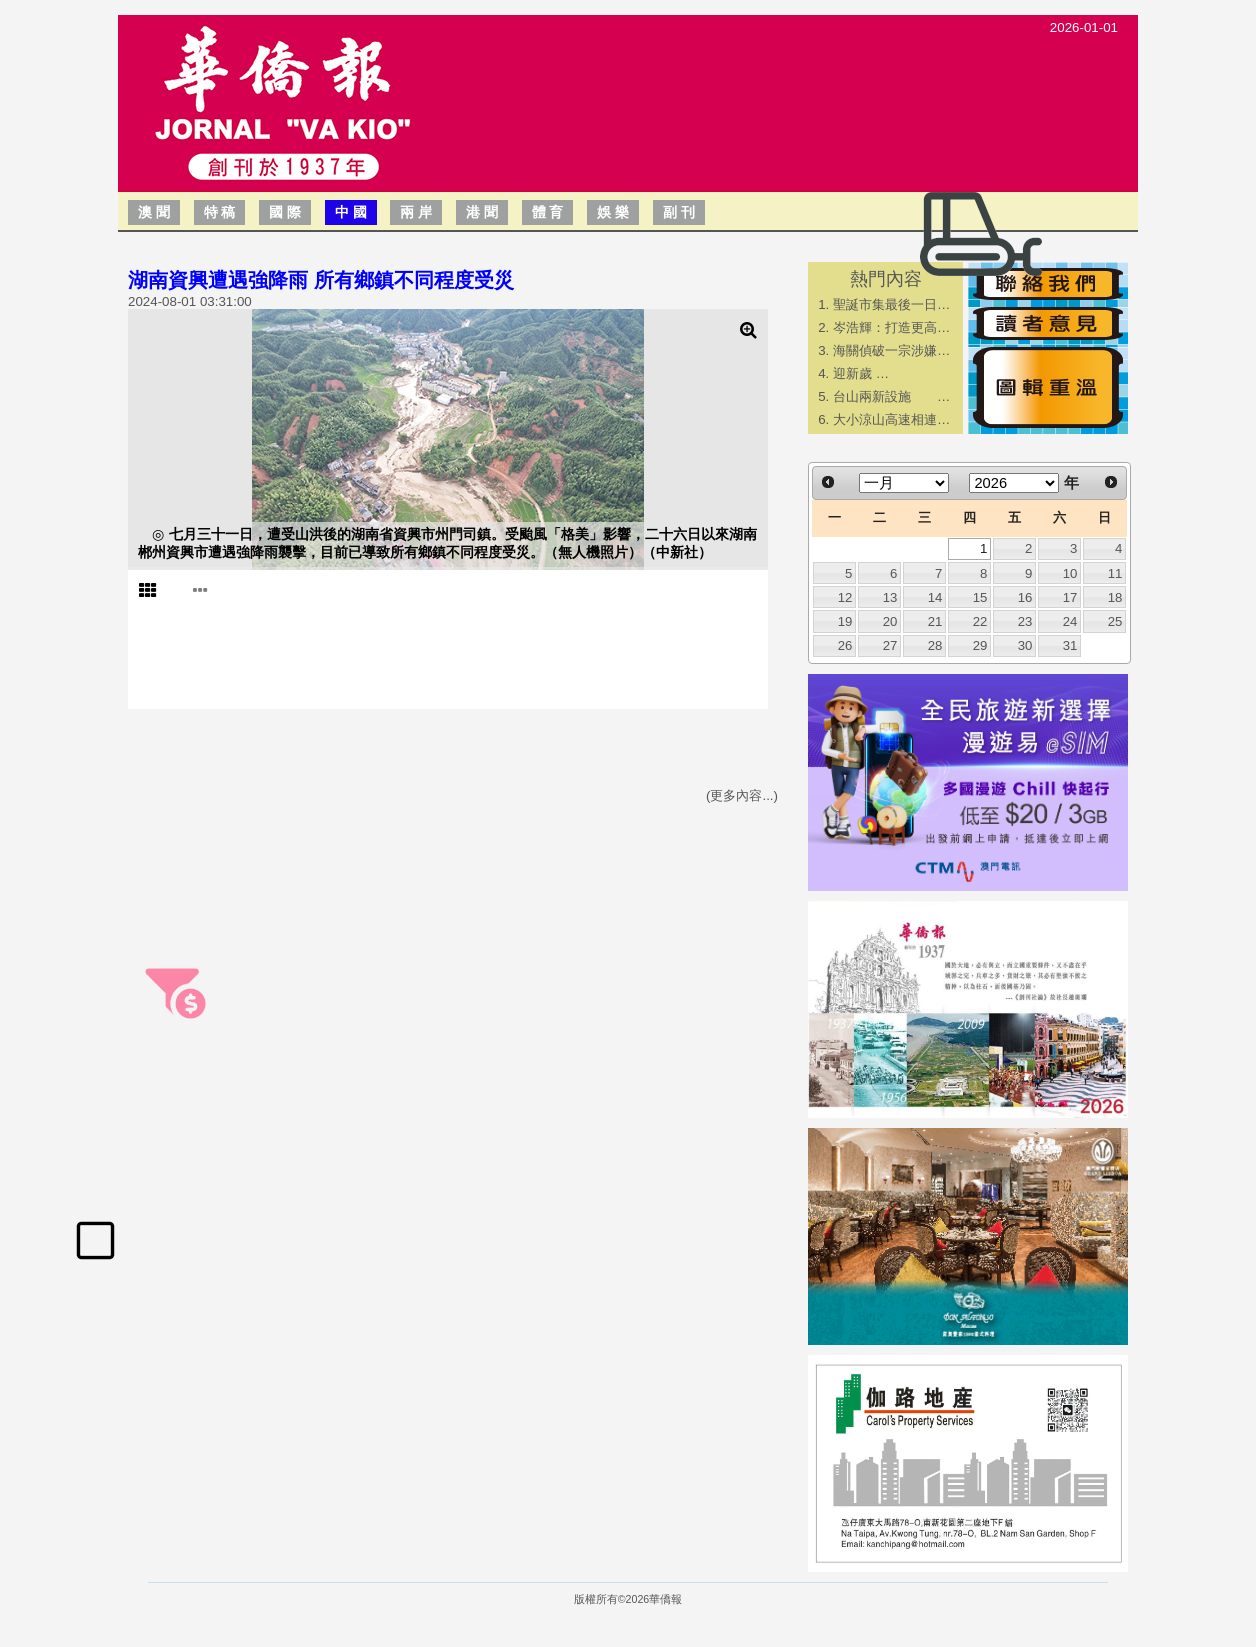  I want to click on construction or building in progress, so click(981, 234).